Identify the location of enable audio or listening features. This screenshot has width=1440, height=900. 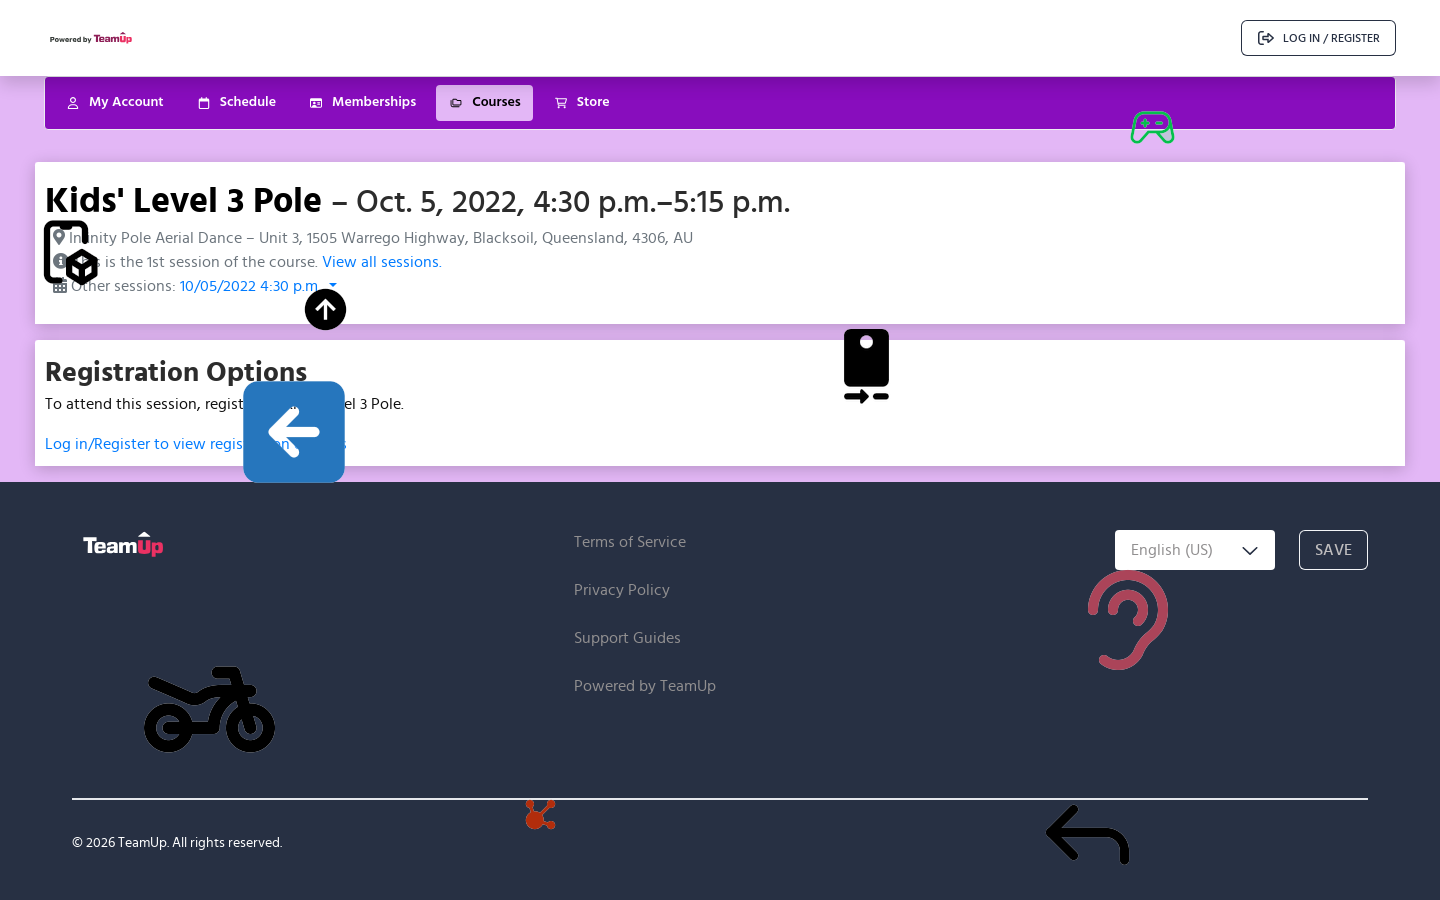
(1123, 620).